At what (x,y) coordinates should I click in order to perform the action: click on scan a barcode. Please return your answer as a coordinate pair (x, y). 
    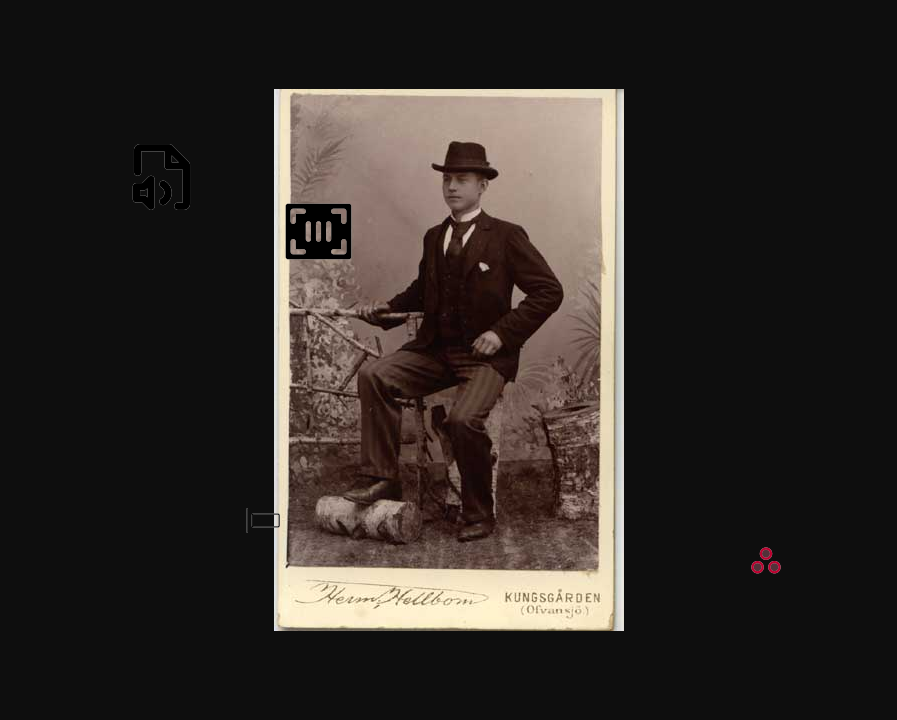
    Looking at the image, I should click on (318, 231).